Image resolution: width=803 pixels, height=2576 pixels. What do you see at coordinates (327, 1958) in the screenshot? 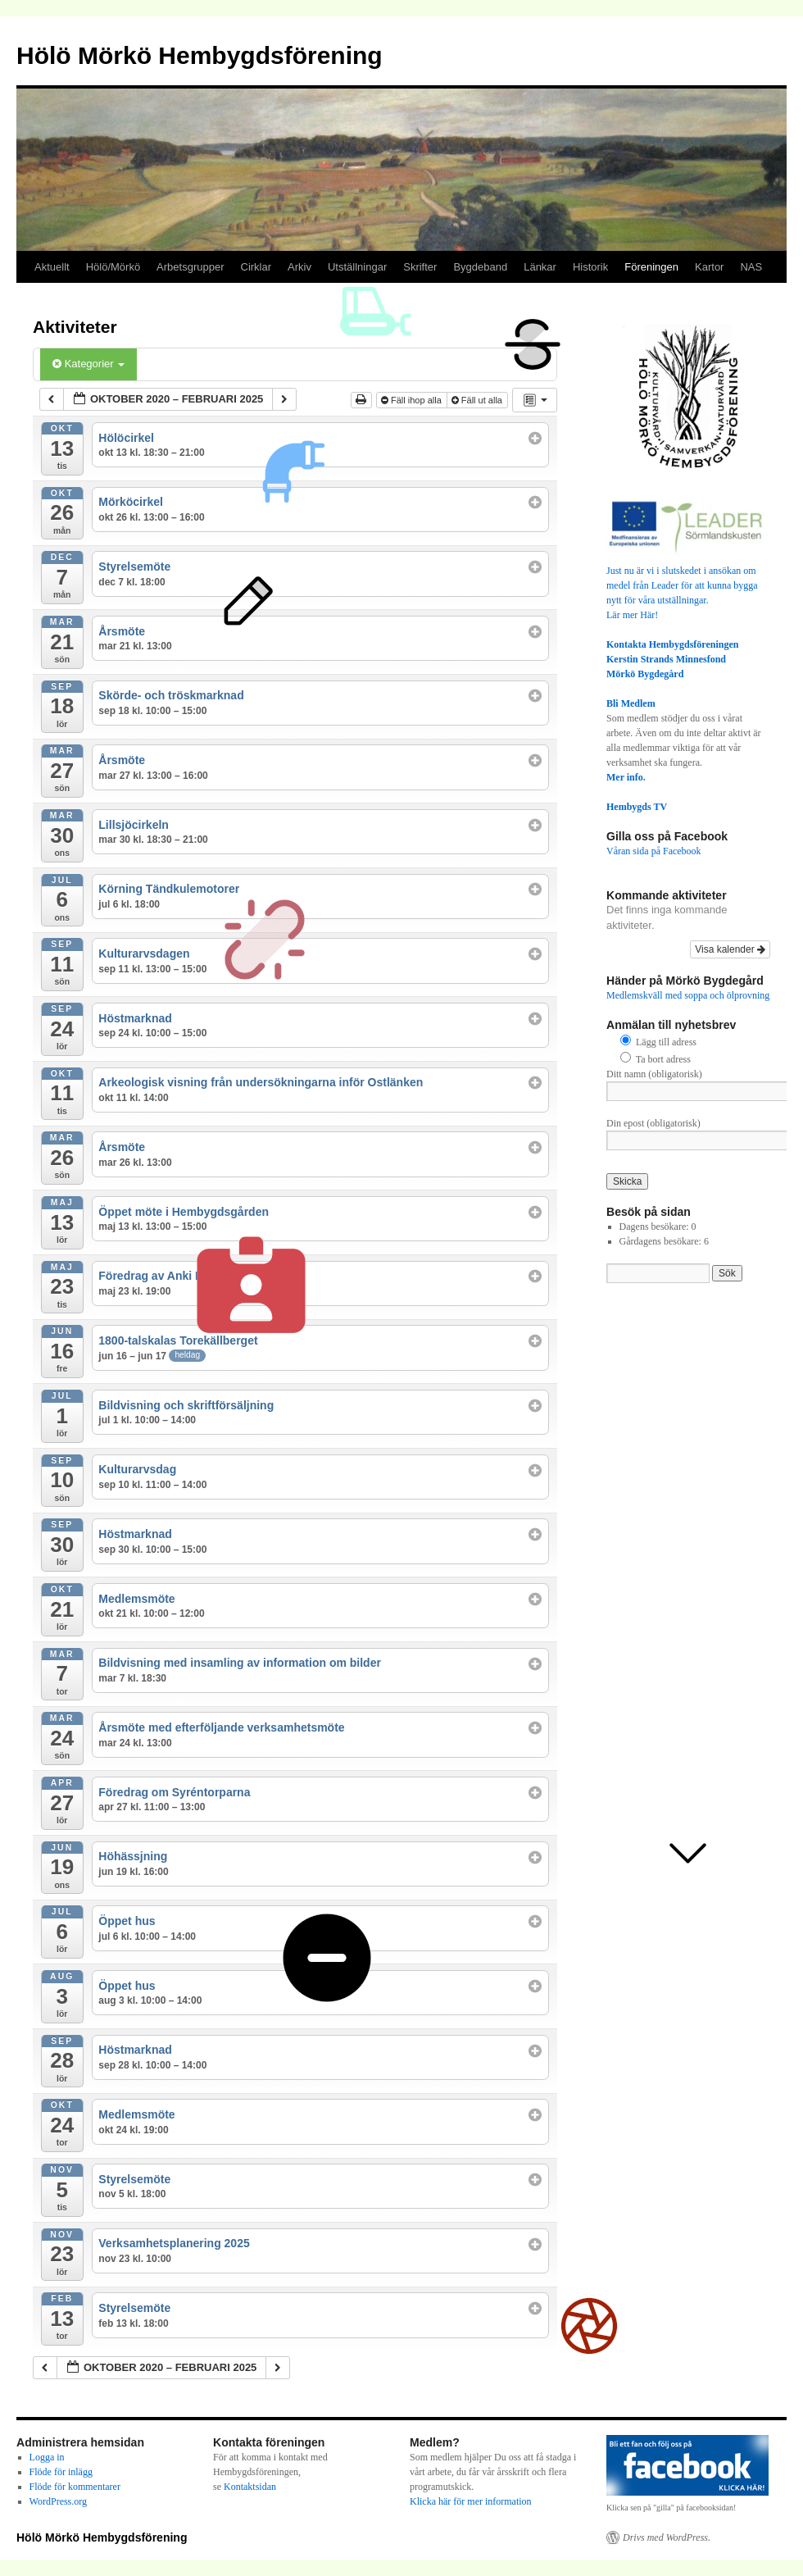
I see `remove an item from a list` at bounding box center [327, 1958].